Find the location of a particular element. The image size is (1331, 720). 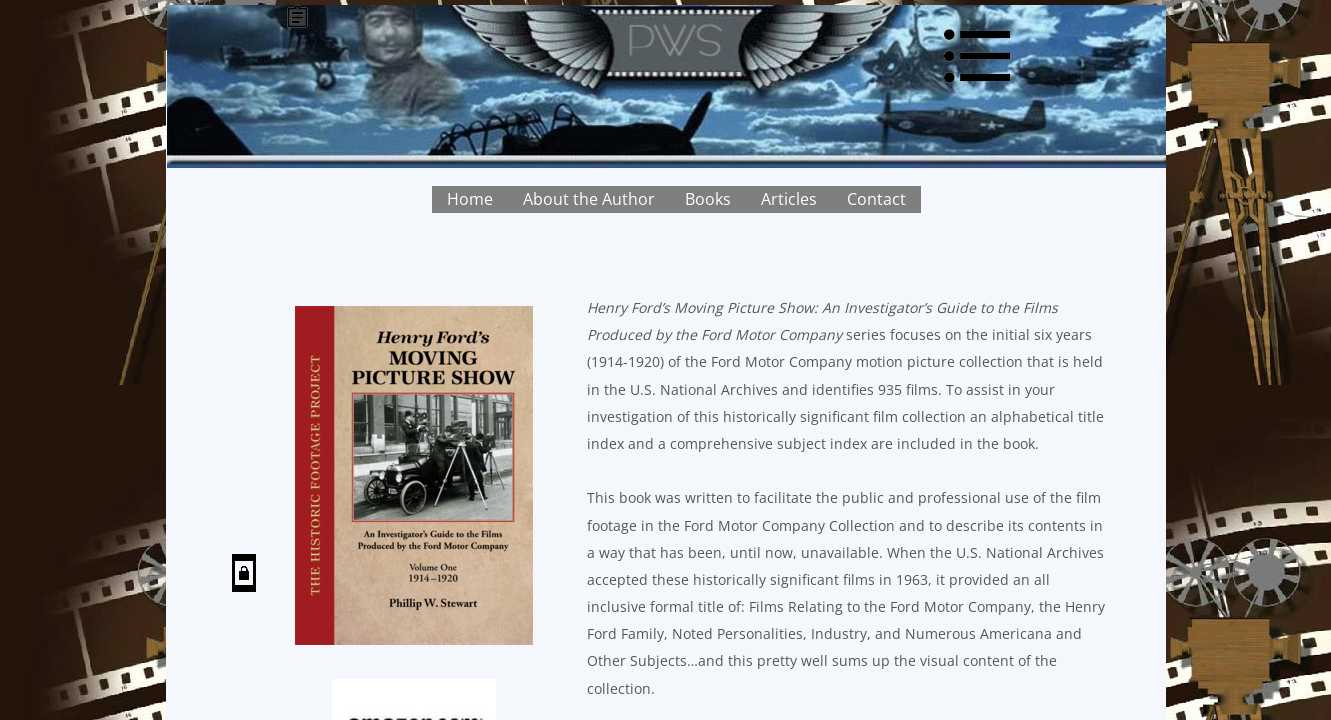

lock screen in portrait orientation is located at coordinates (244, 573).